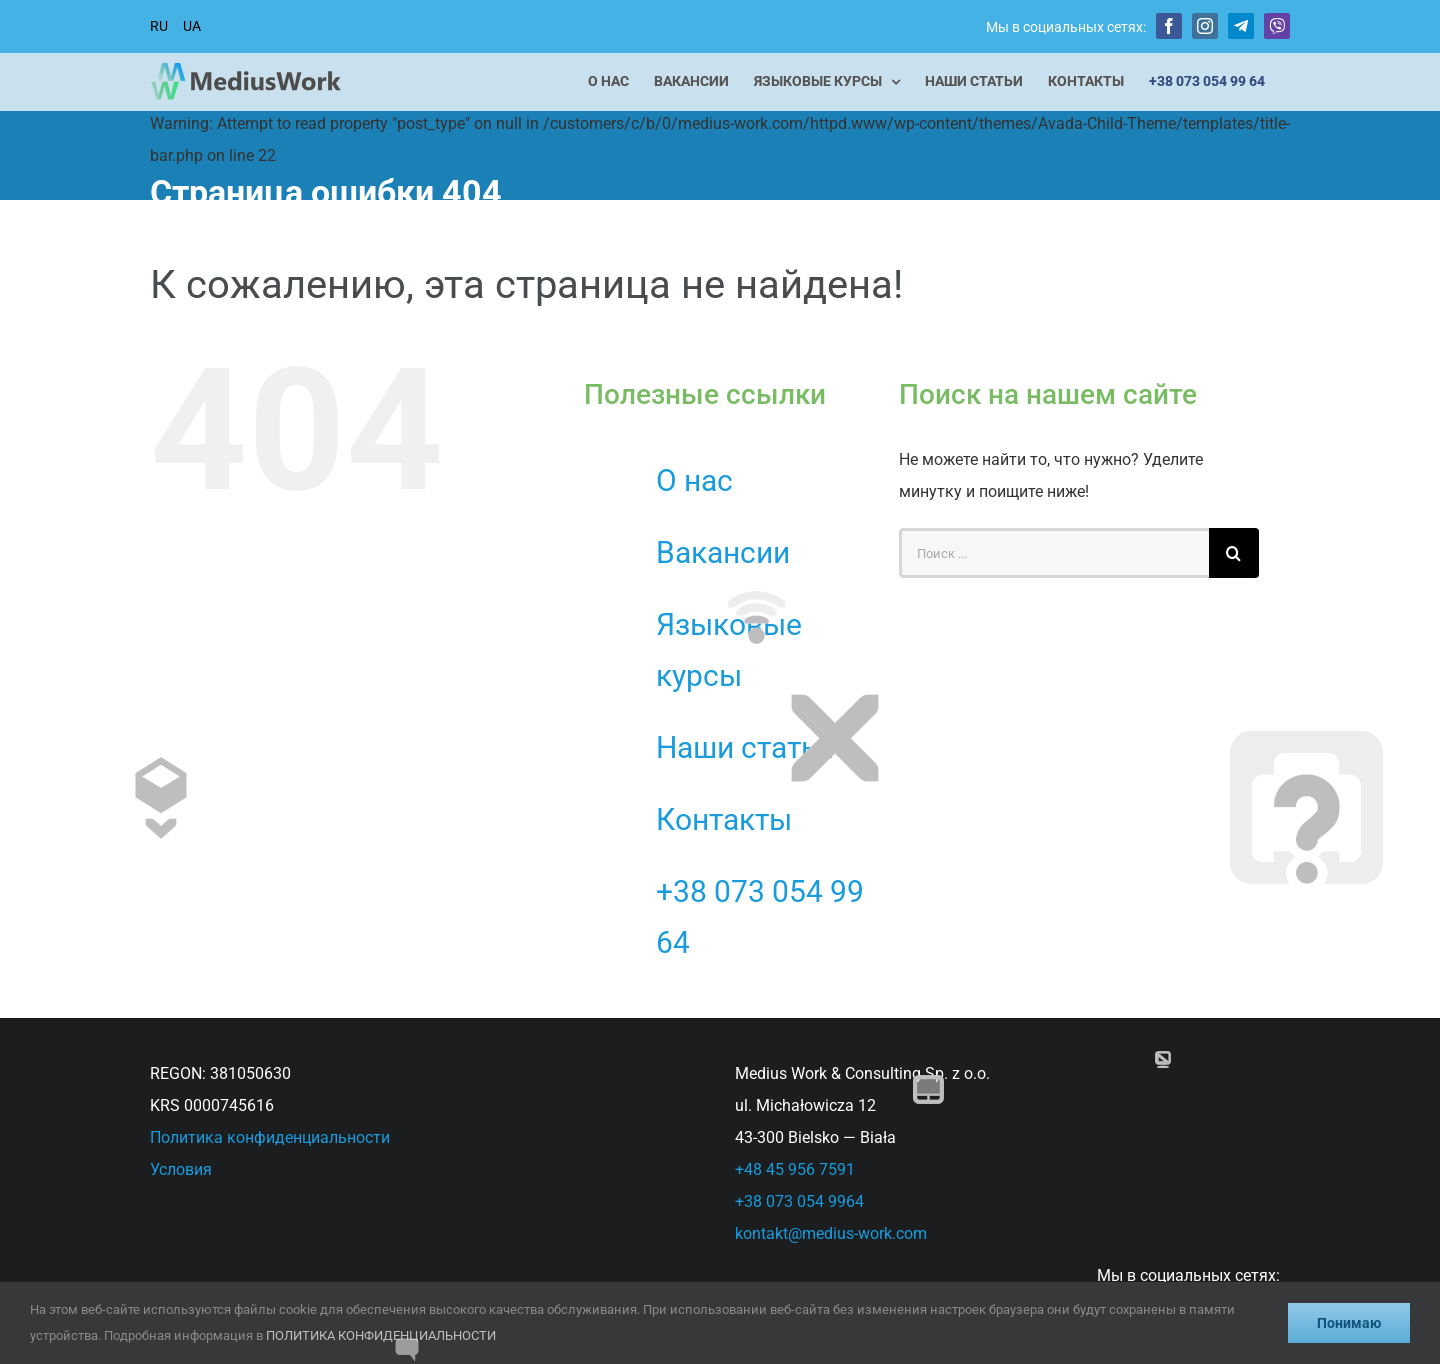  What do you see at coordinates (1306, 807) in the screenshot?
I see `indicates no network route available for wired connection` at bounding box center [1306, 807].